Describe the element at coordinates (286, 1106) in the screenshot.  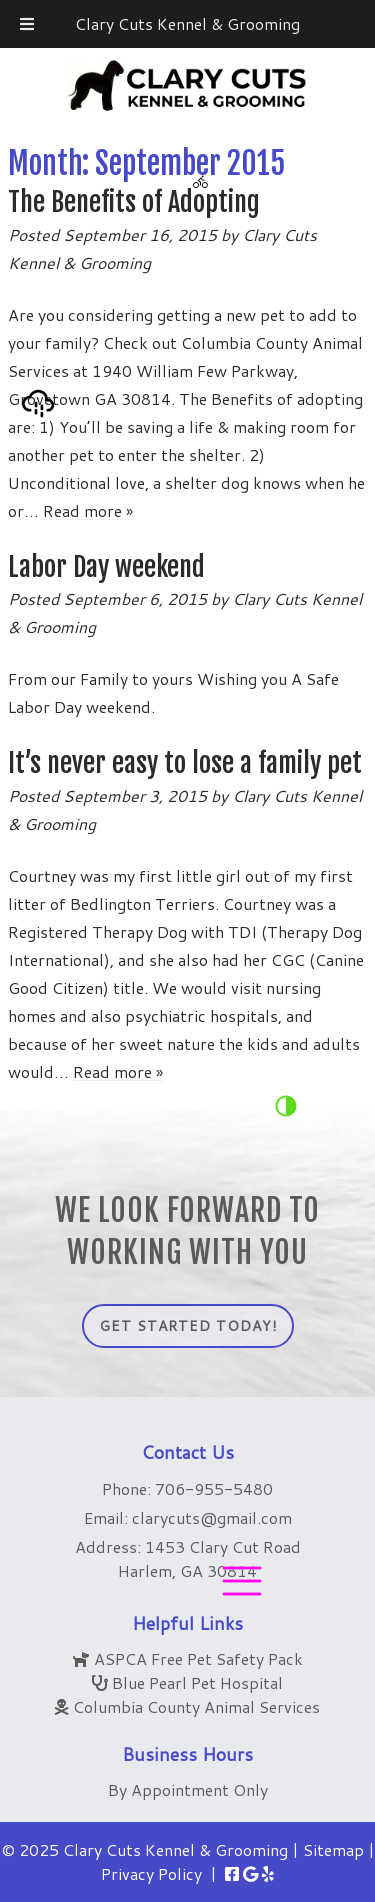
I see `adjust display contrast settings` at that location.